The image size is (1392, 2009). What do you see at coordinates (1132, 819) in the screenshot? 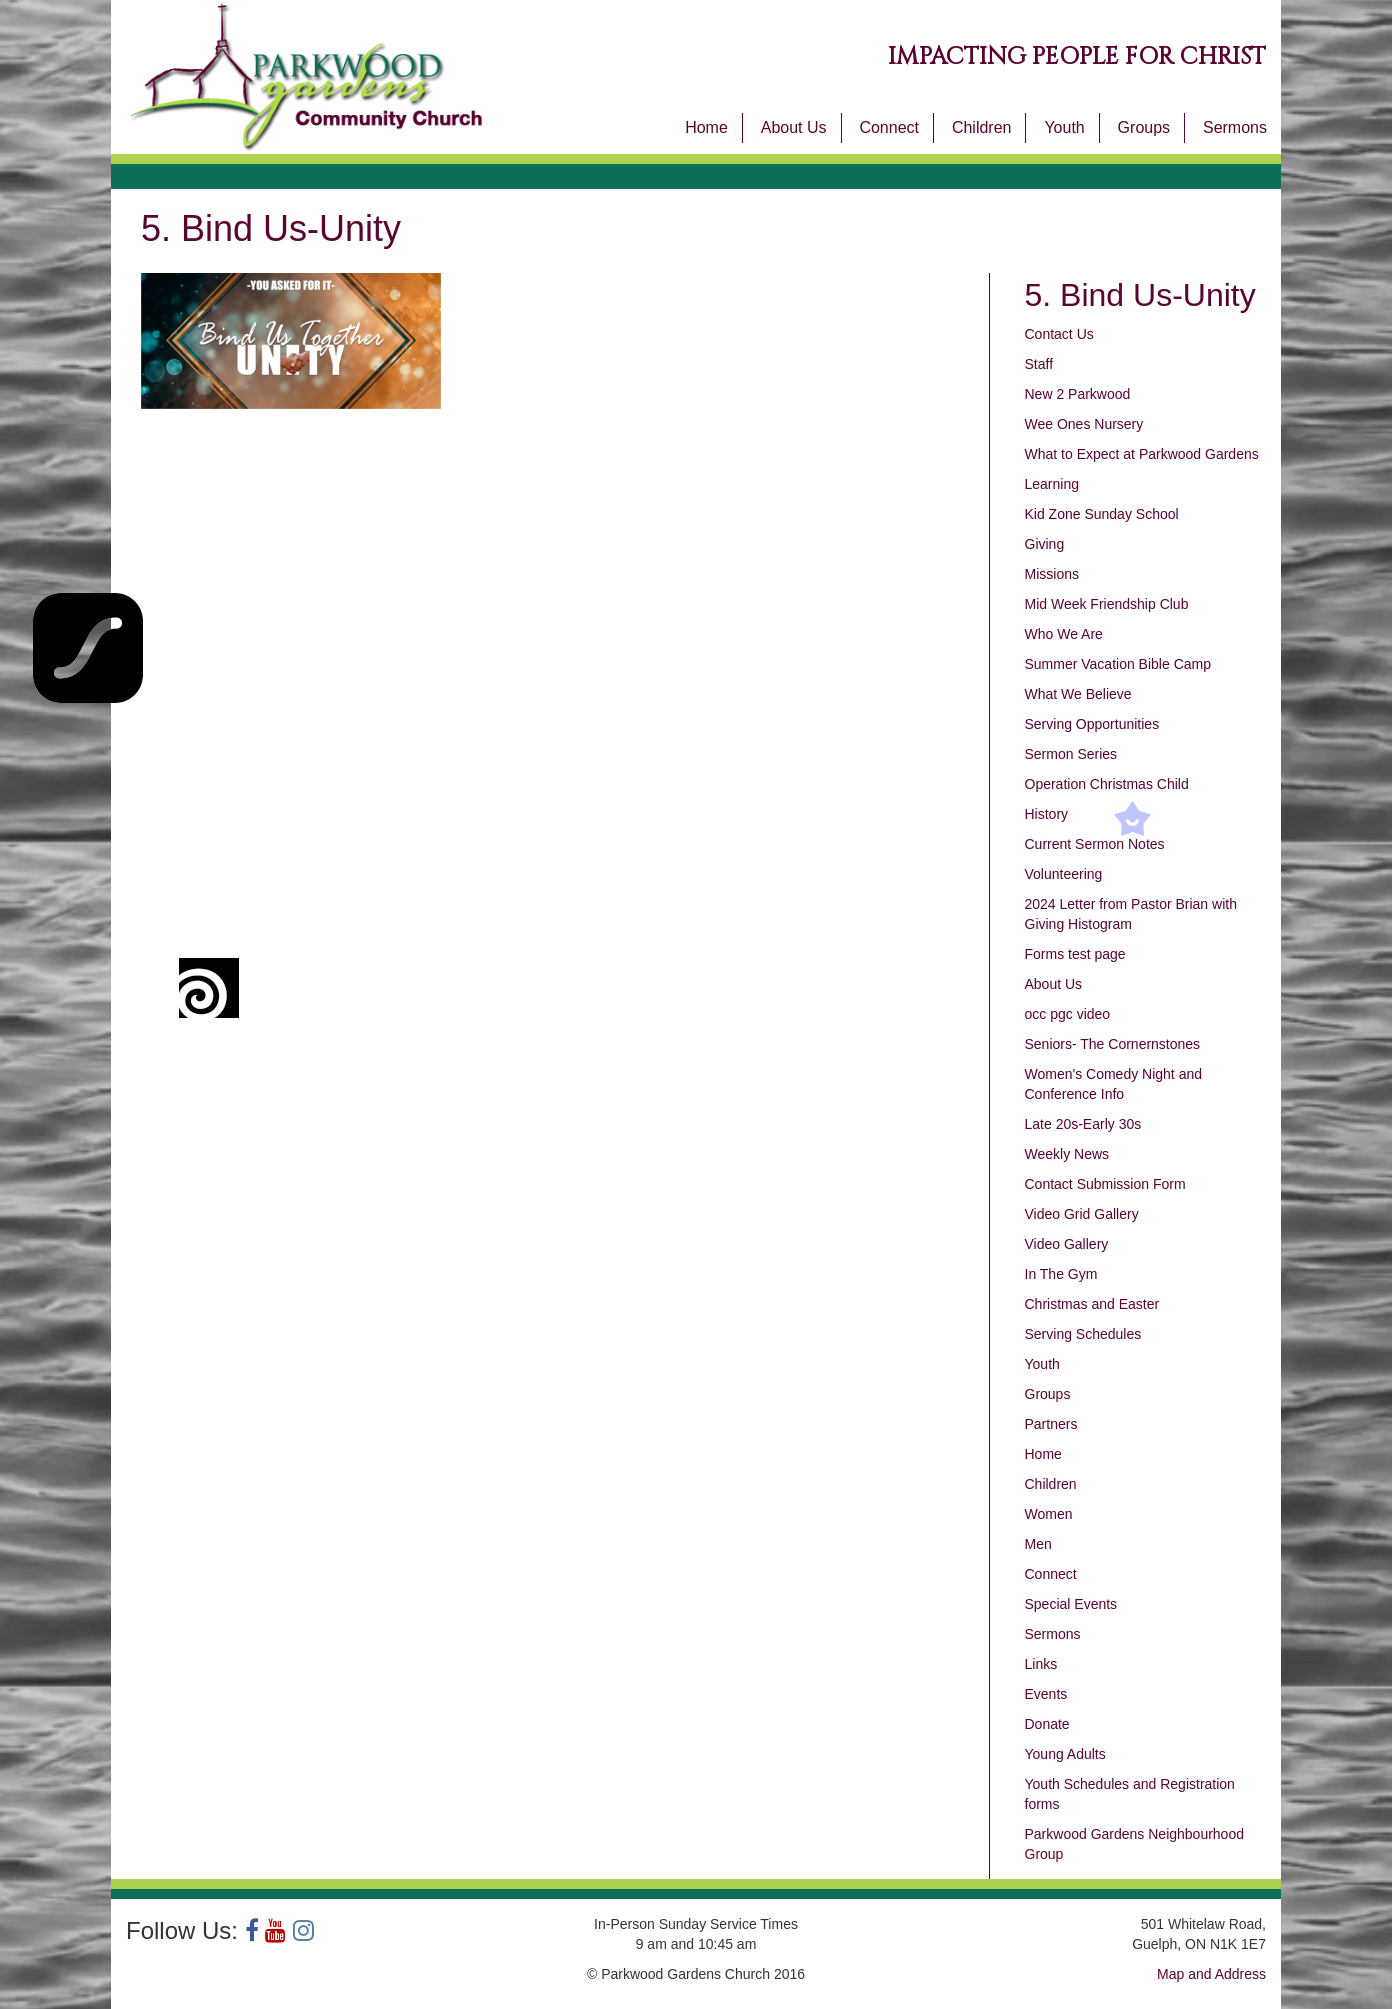
I see `indicates a favorite or starred item with positive feedback` at bounding box center [1132, 819].